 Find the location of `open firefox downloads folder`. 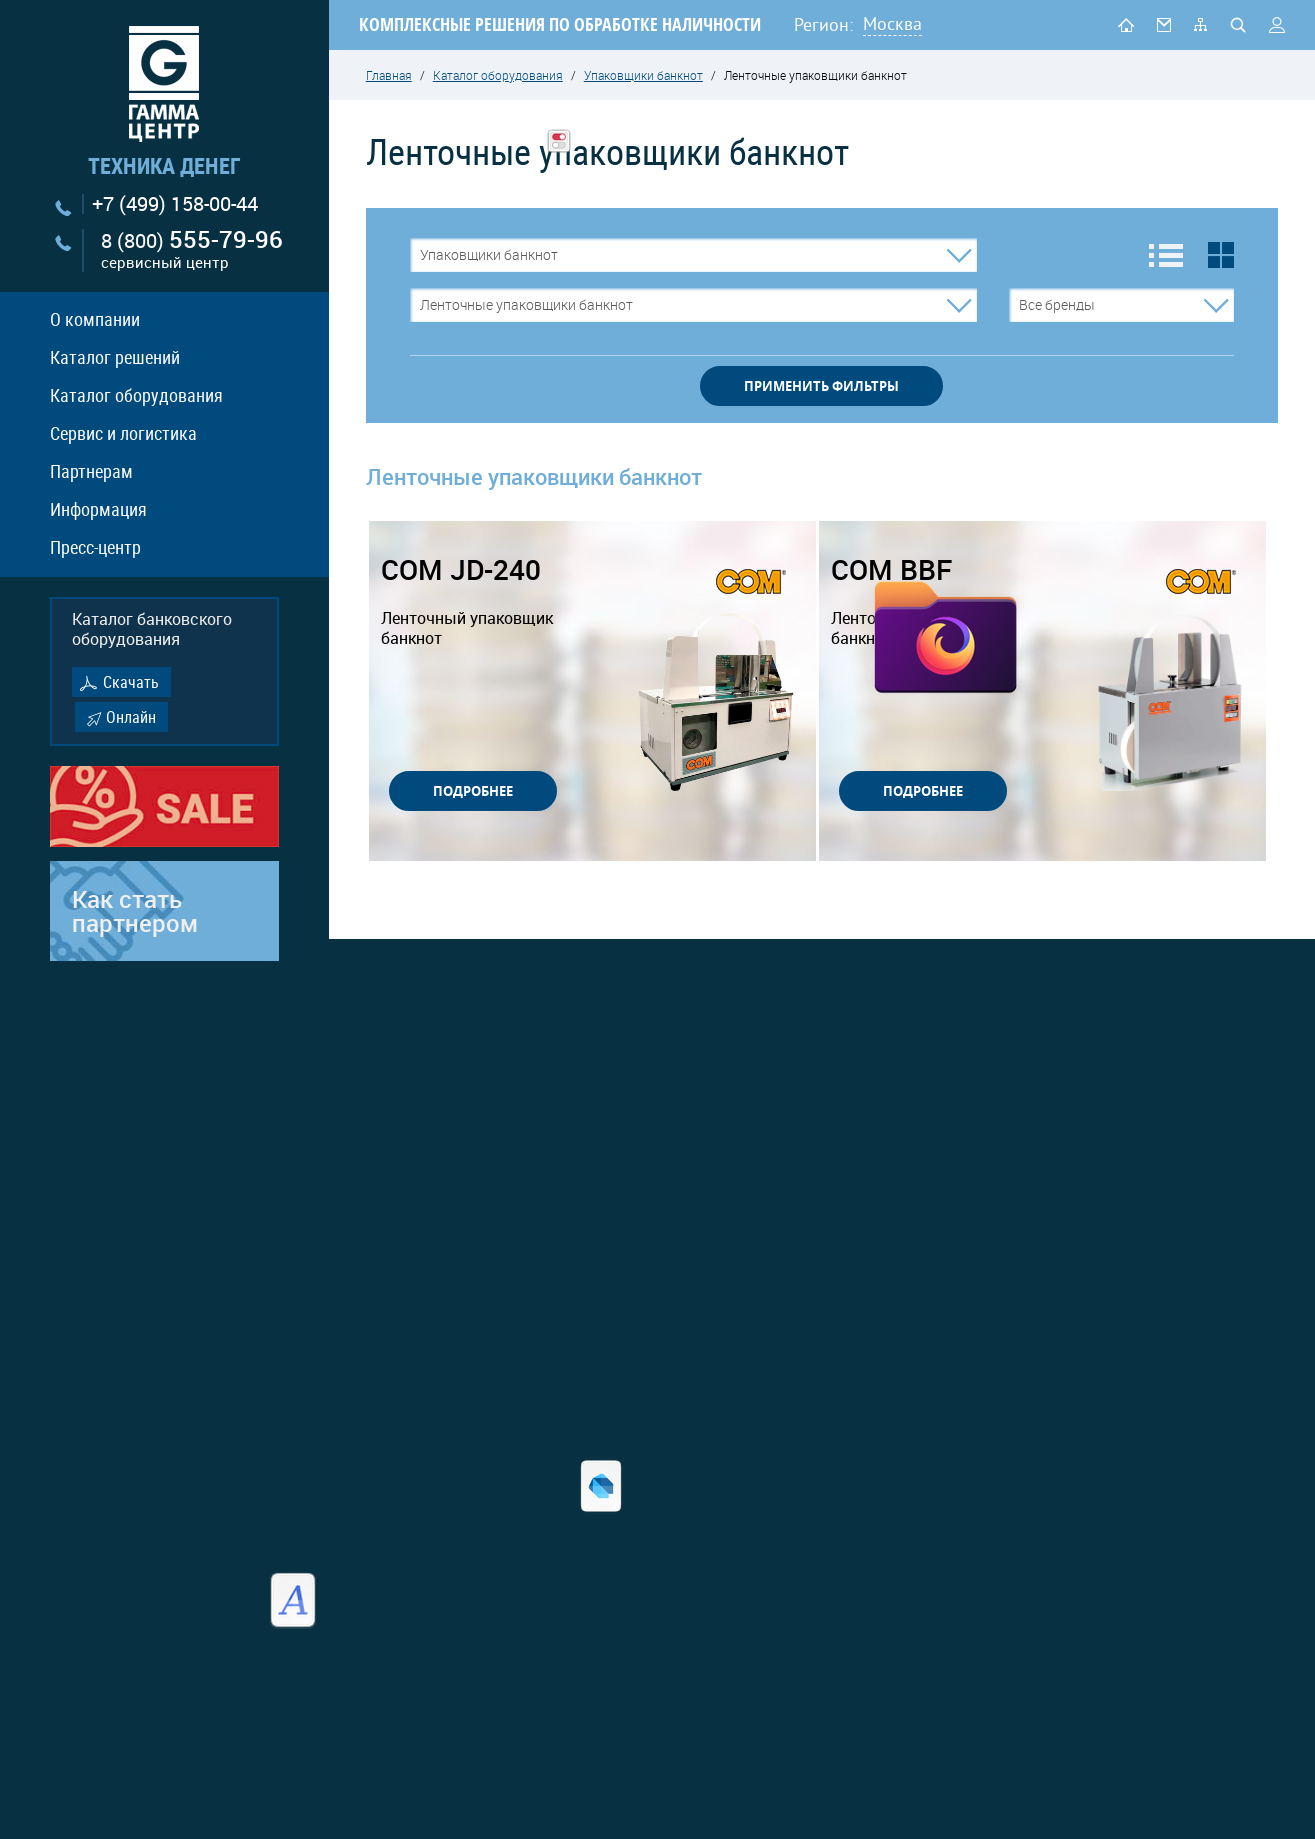

open firefox downloads folder is located at coordinates (945, 641).